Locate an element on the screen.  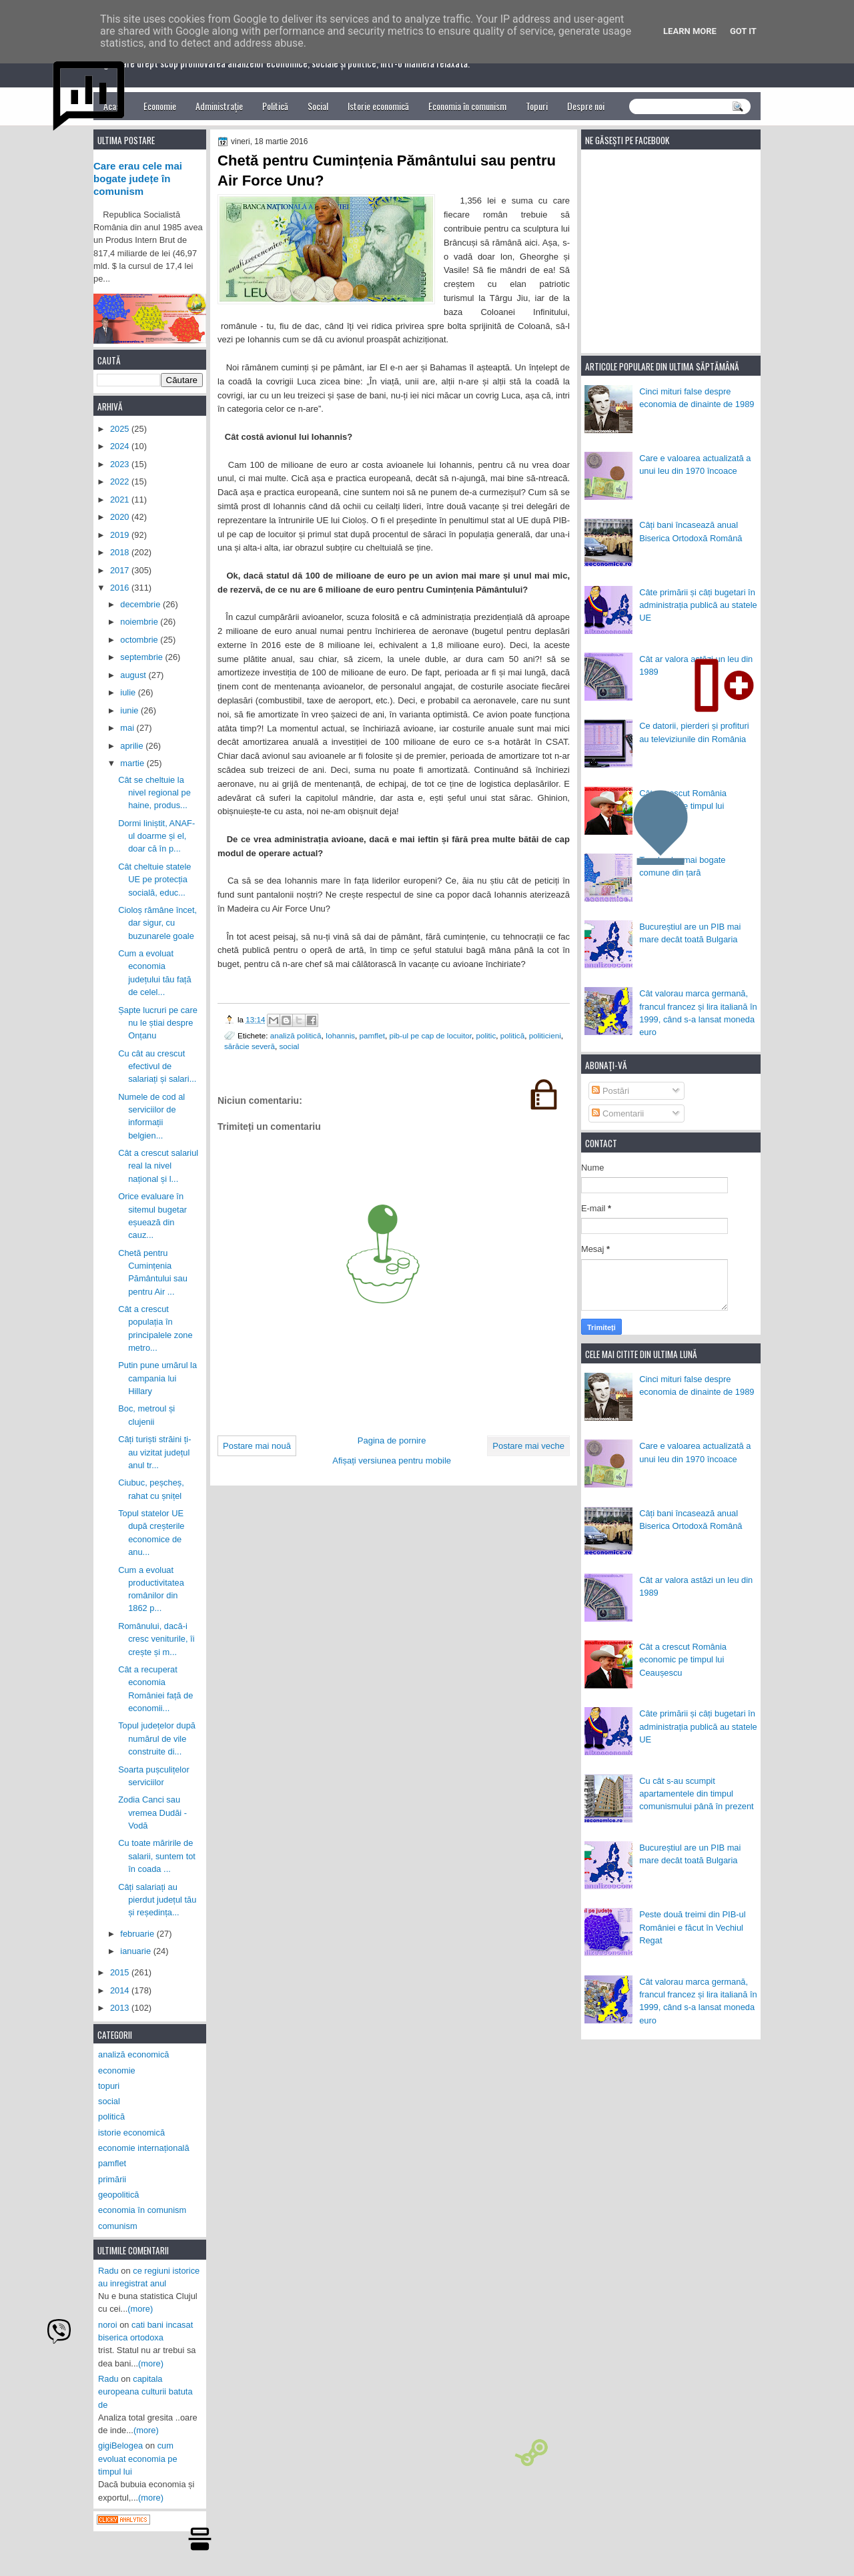
launch retropie emulation software is located at coordinates (383, 1254).